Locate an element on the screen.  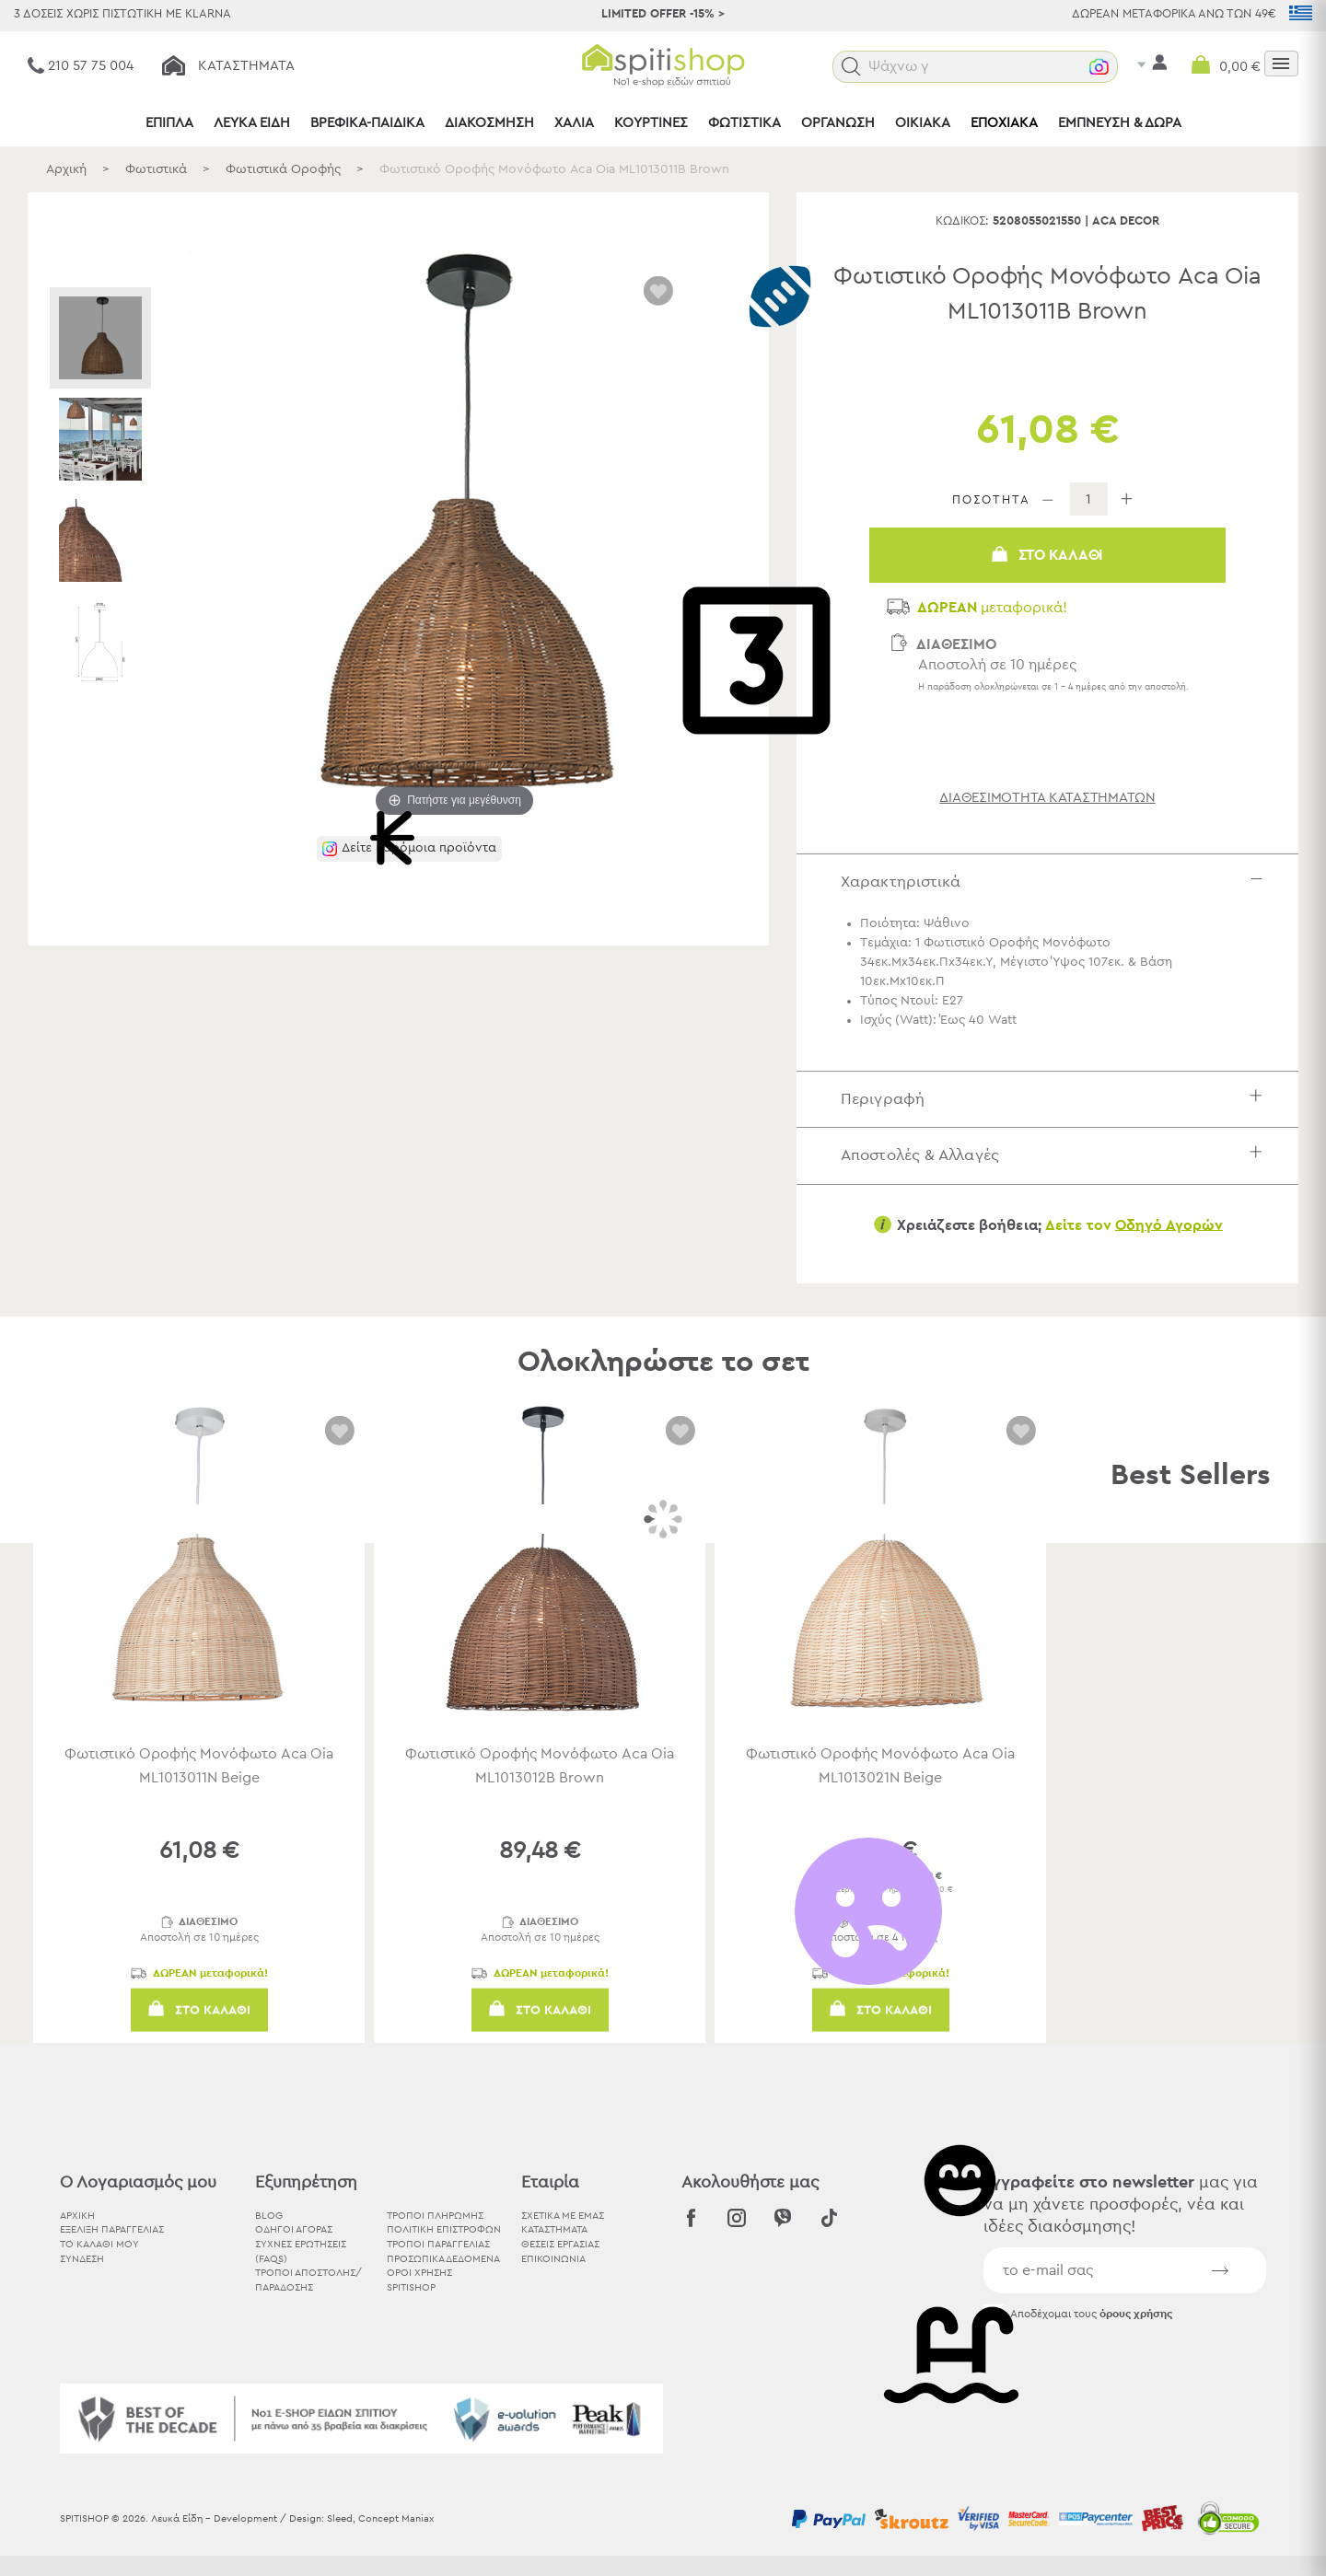
indicates Lao kip currency is located at coordinates (392, 838).